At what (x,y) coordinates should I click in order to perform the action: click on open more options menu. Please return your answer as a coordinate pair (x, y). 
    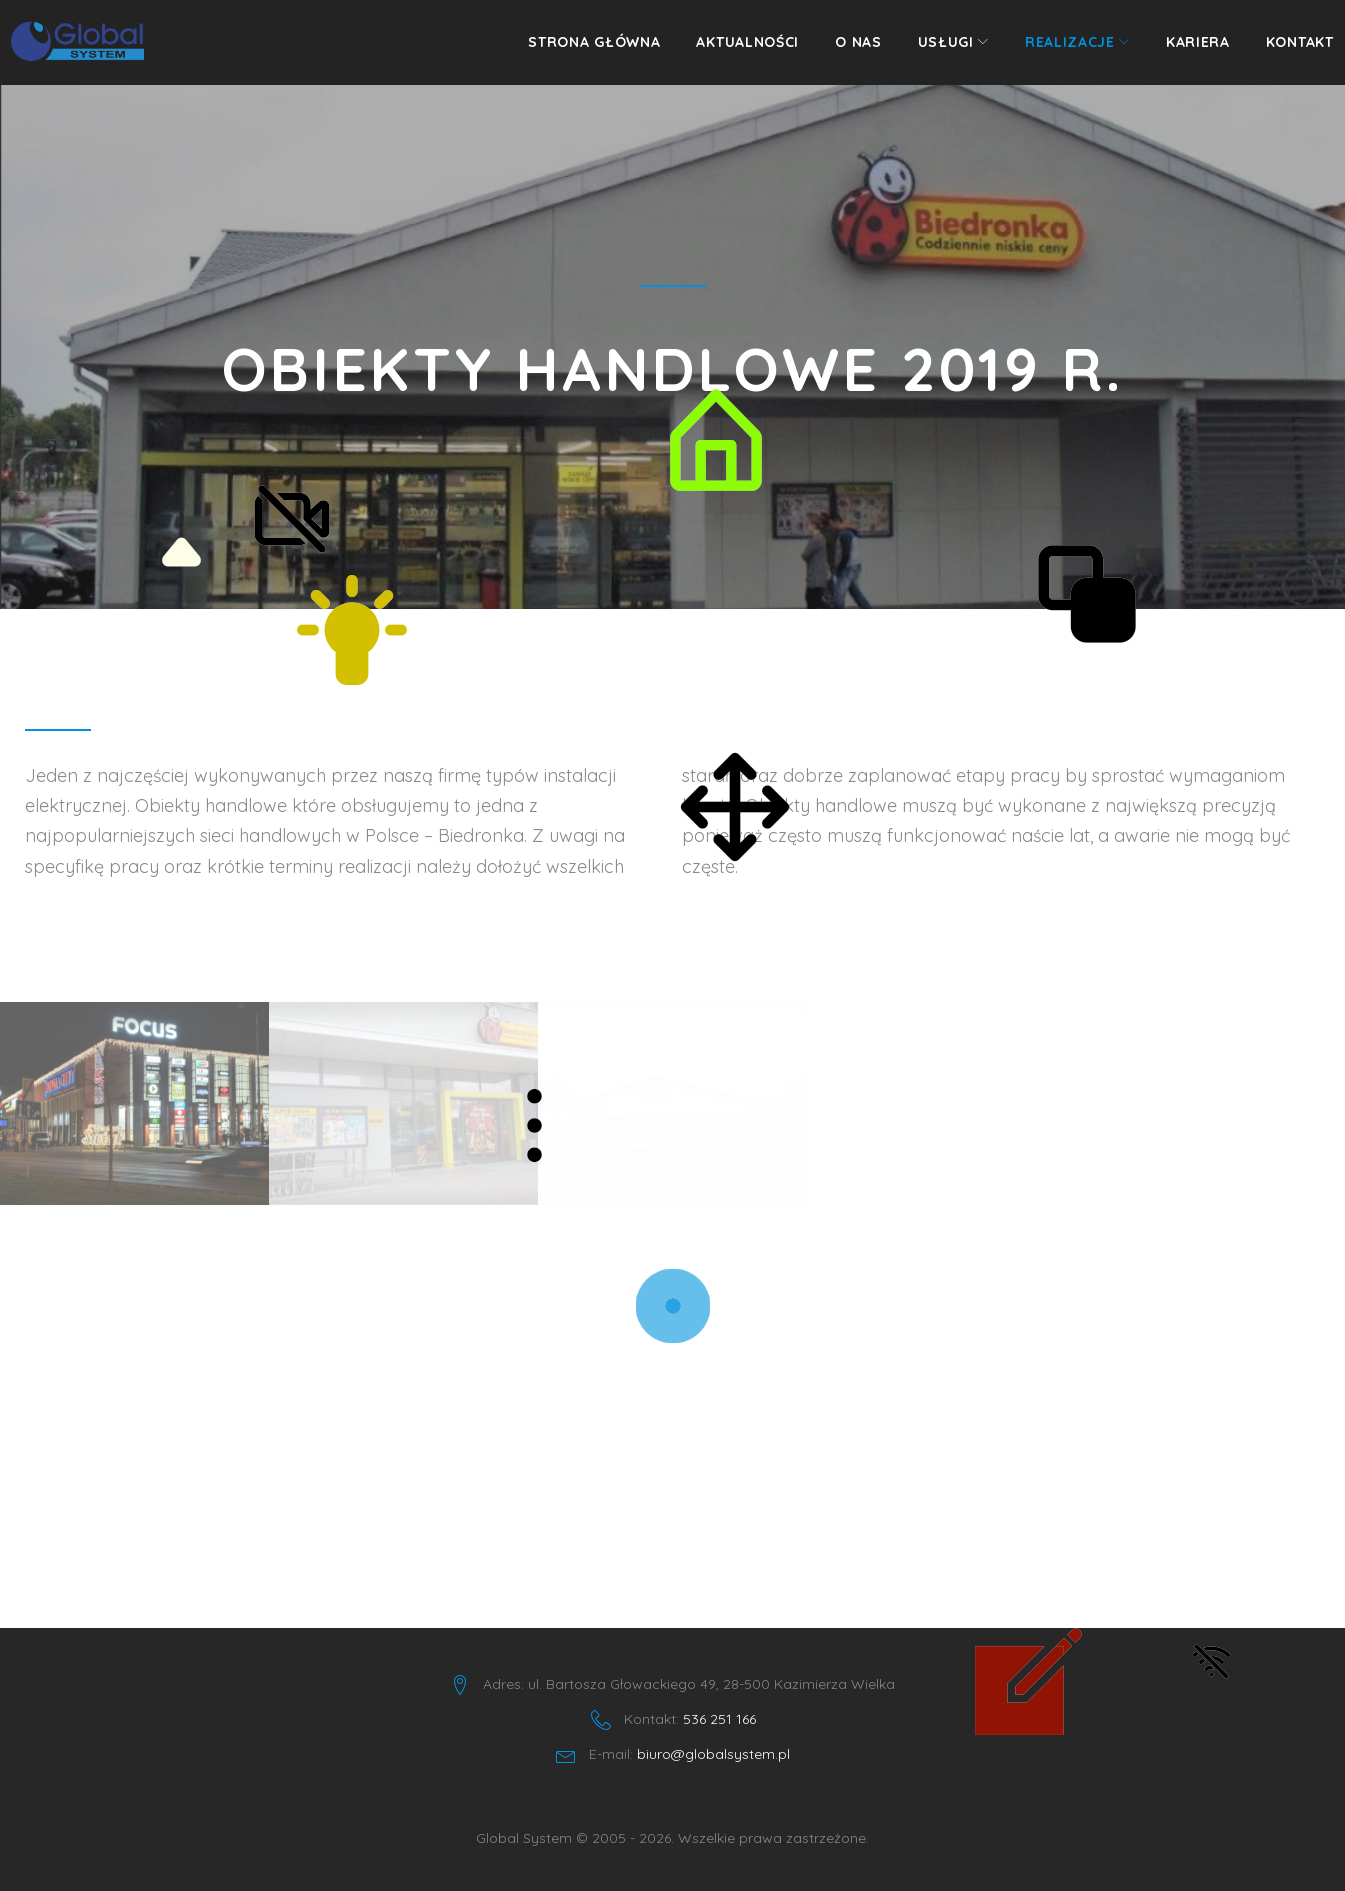
    Looking at the image, I should click on (534, 1125).